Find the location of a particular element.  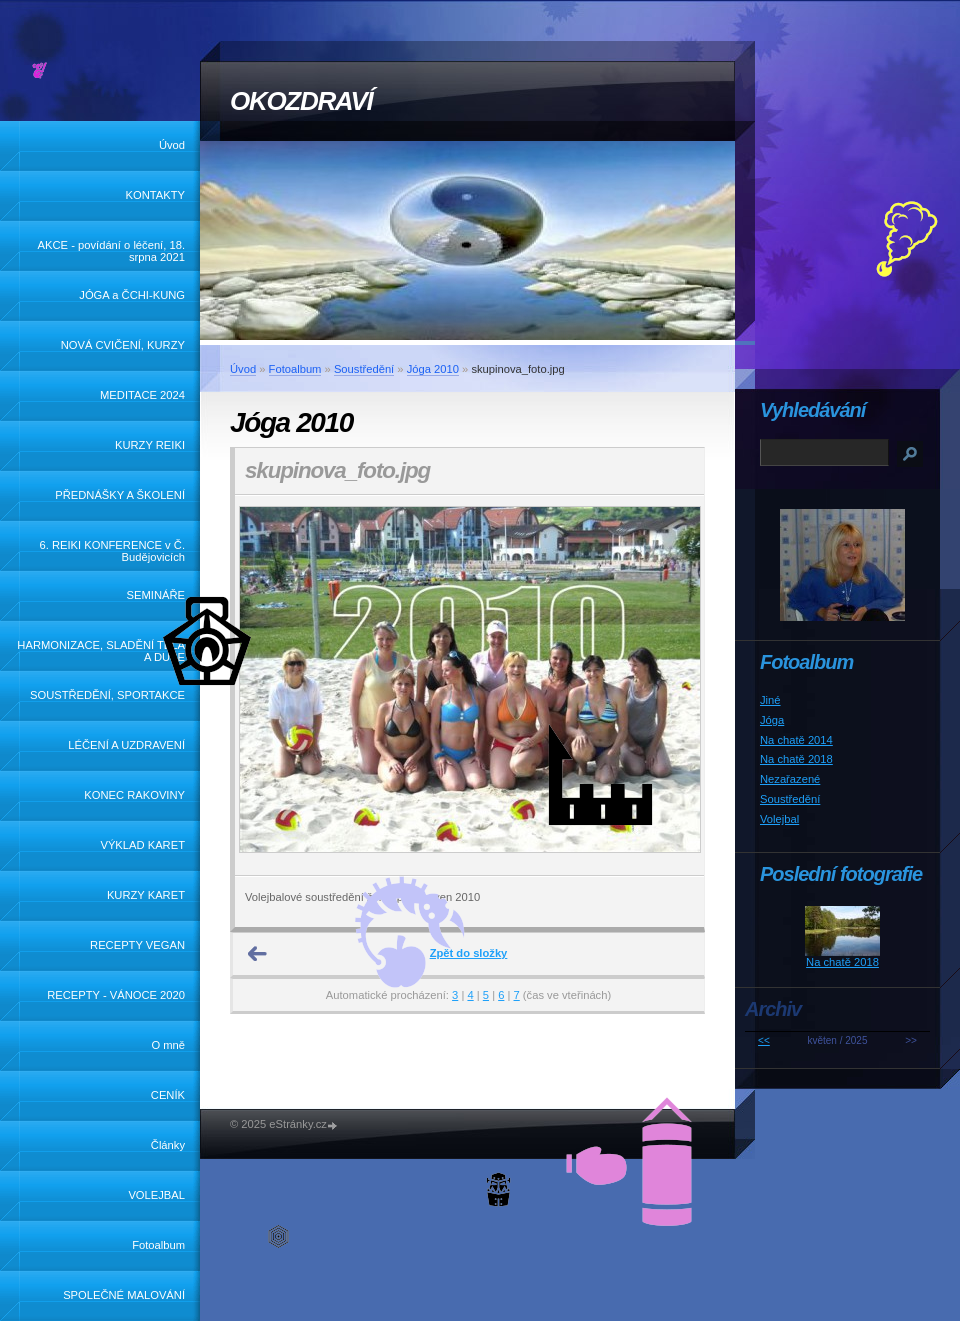

indicates a pest or infestation in a farming/gardening game is located at coordinates (409, 932).